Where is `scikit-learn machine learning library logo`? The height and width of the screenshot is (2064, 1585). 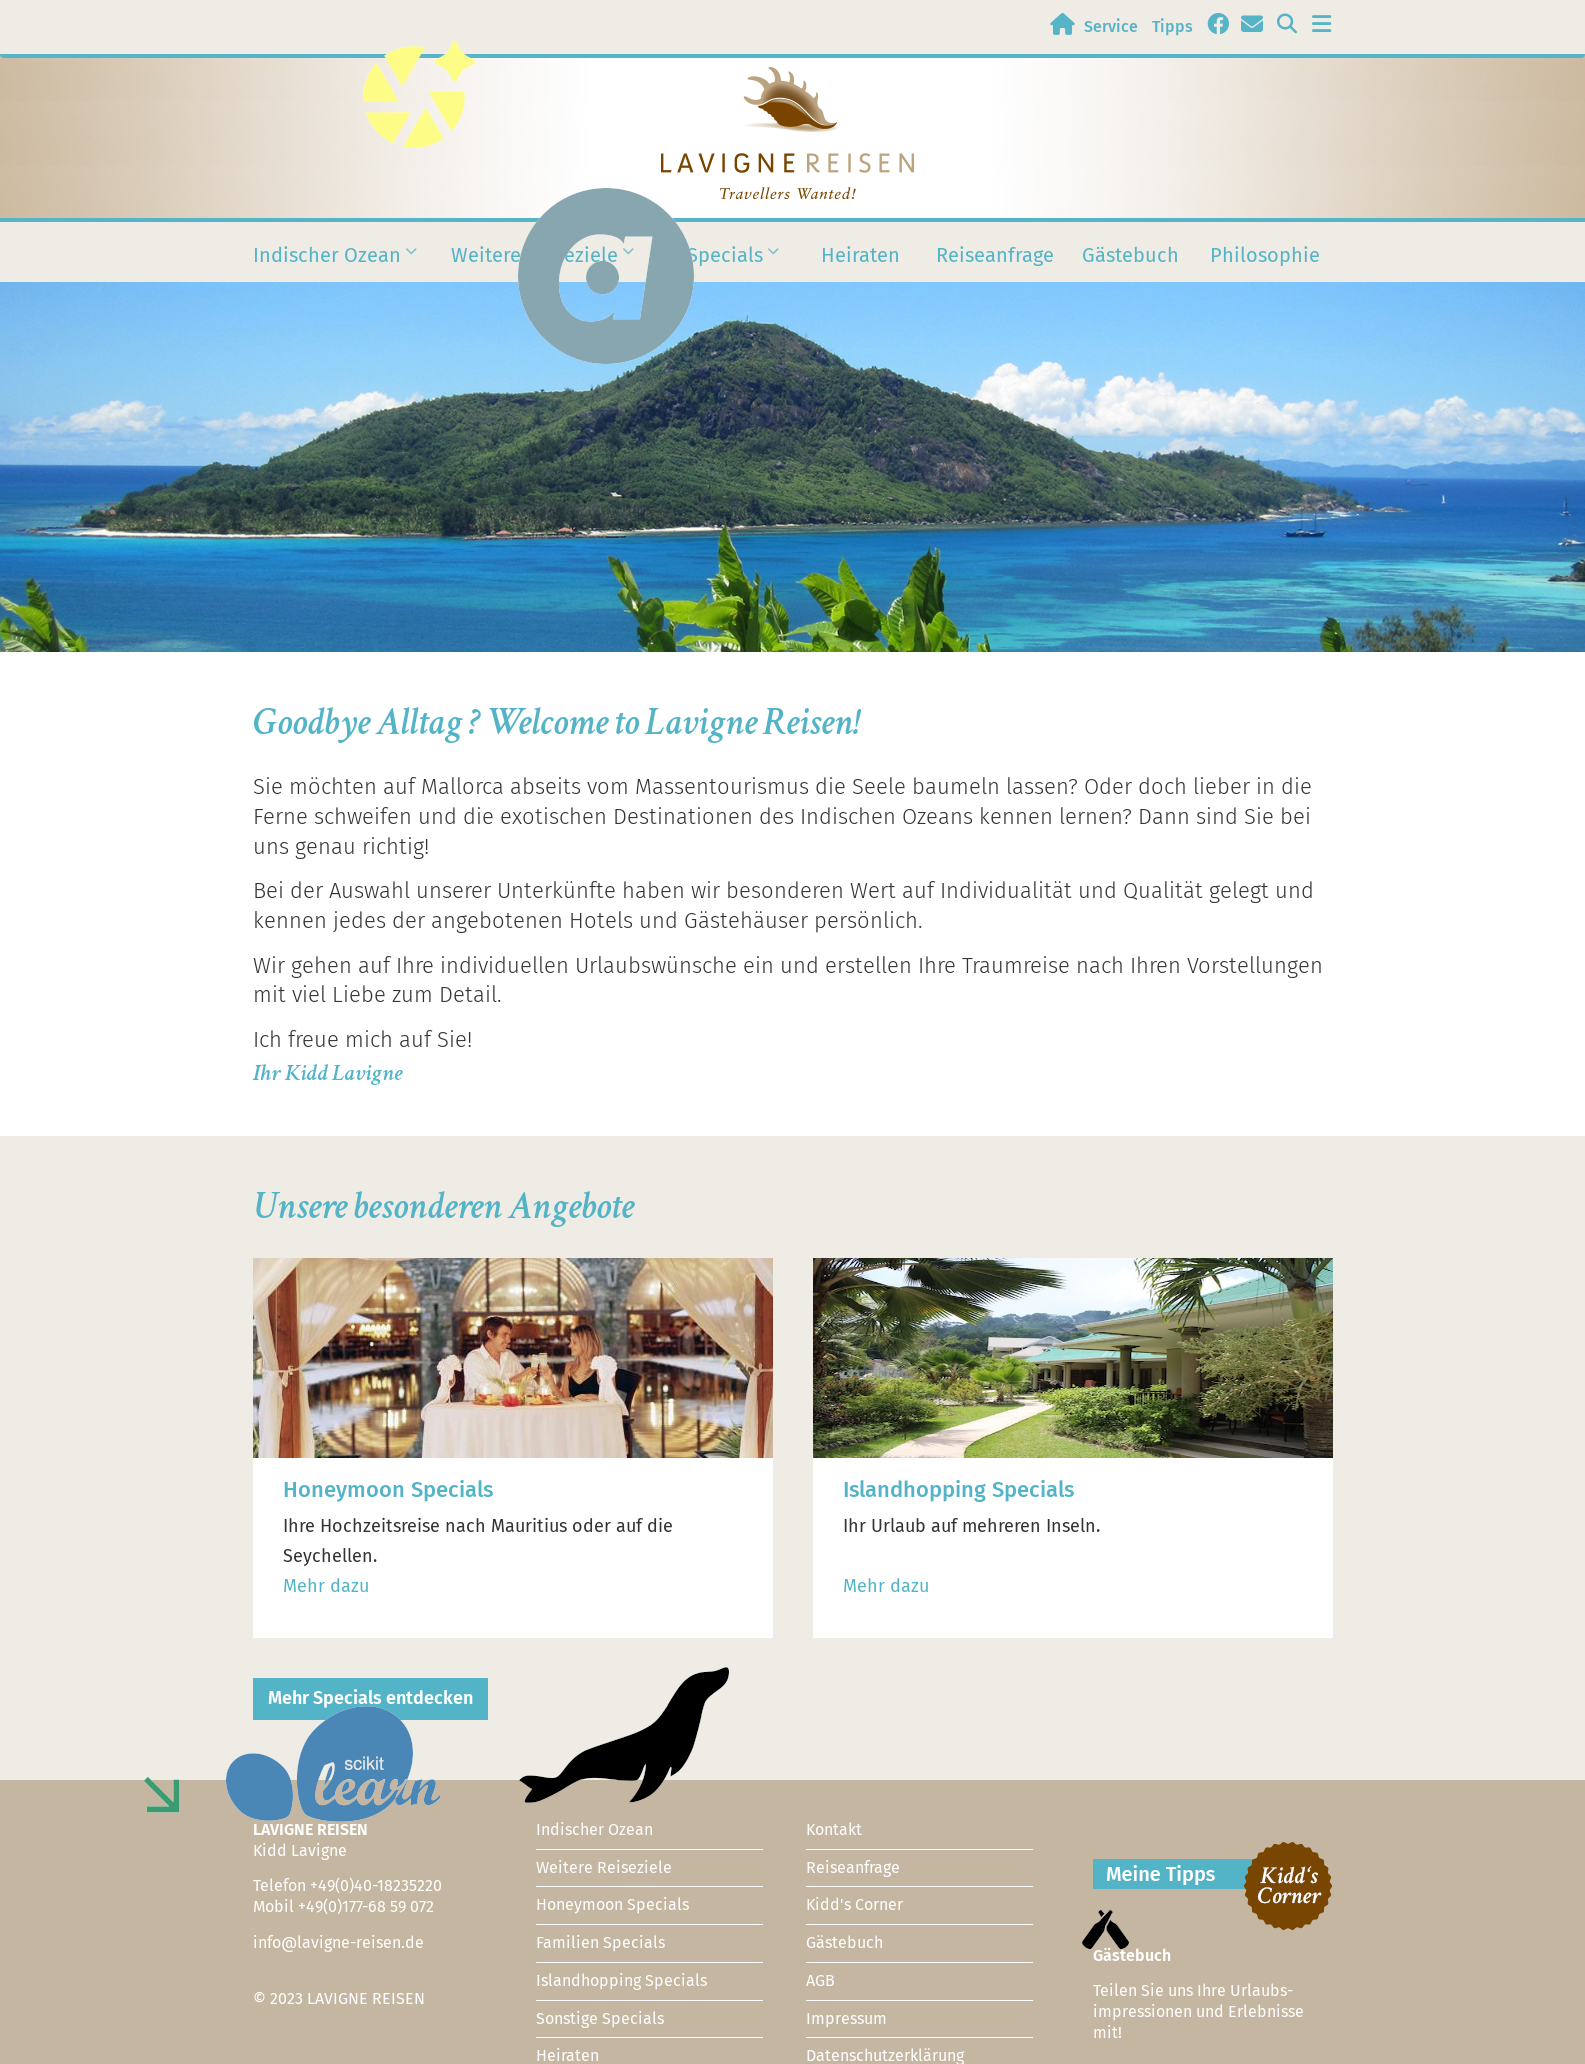 scikit-learn machine learning library logo is located at coordinates (333, 1764).